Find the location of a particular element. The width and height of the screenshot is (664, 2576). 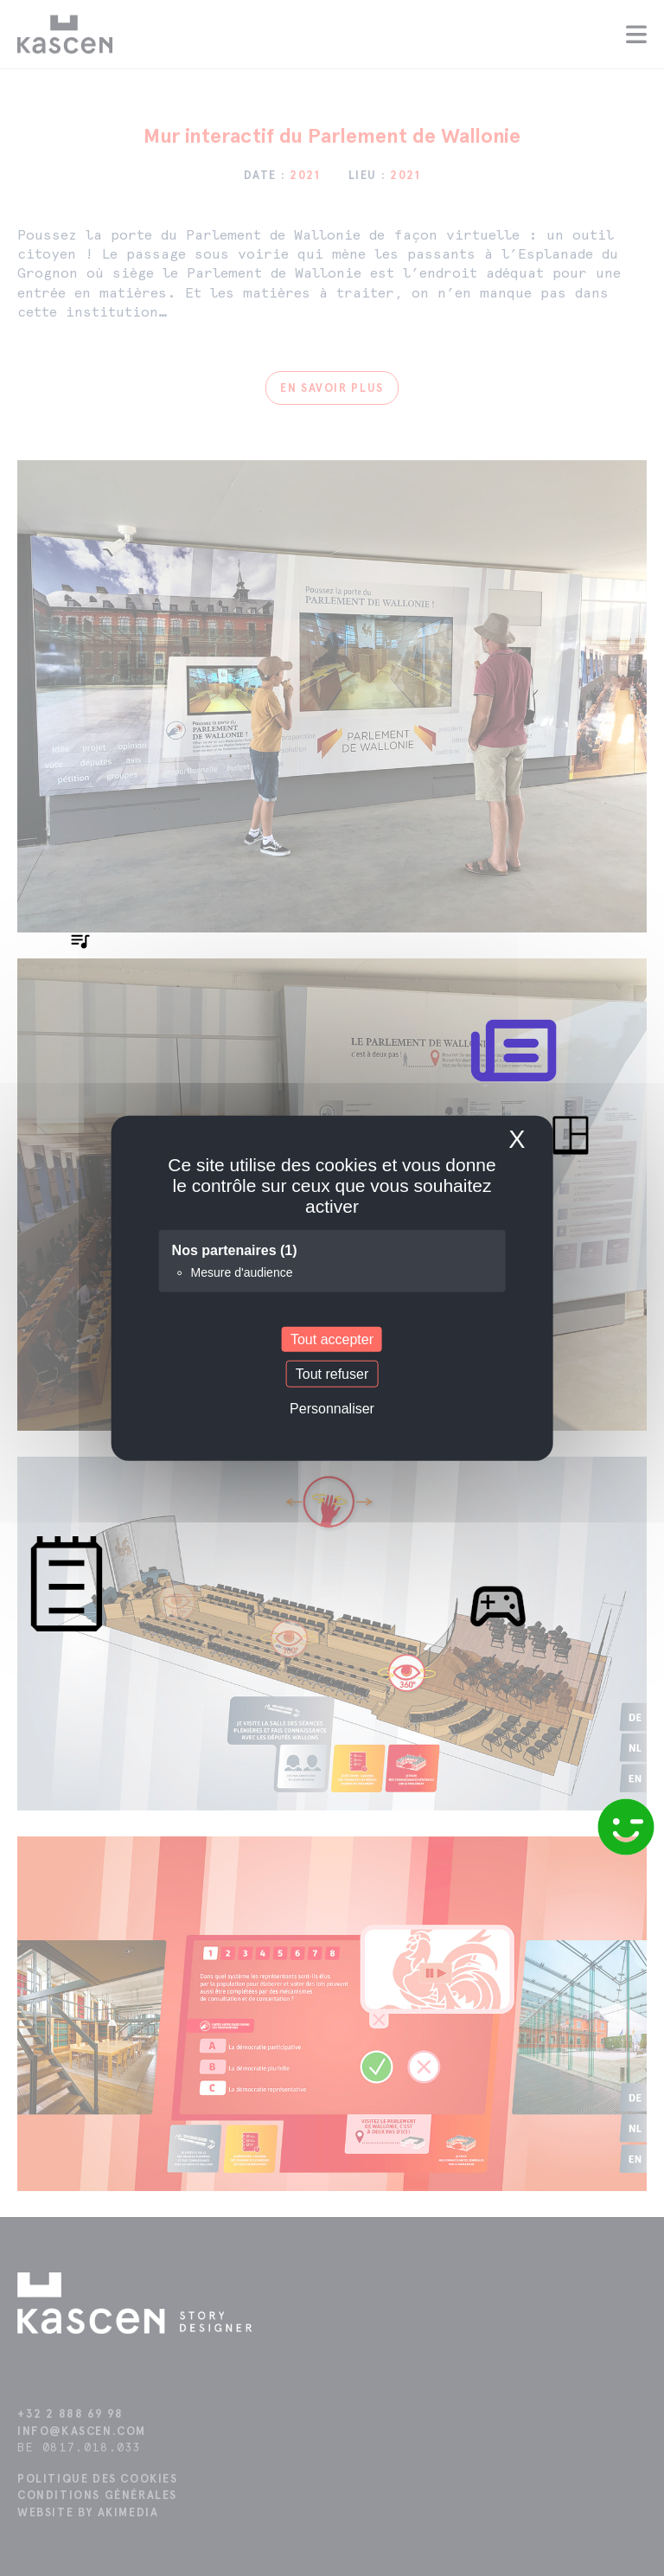

access gaming or esports features is located at coordinates (498, 1606).